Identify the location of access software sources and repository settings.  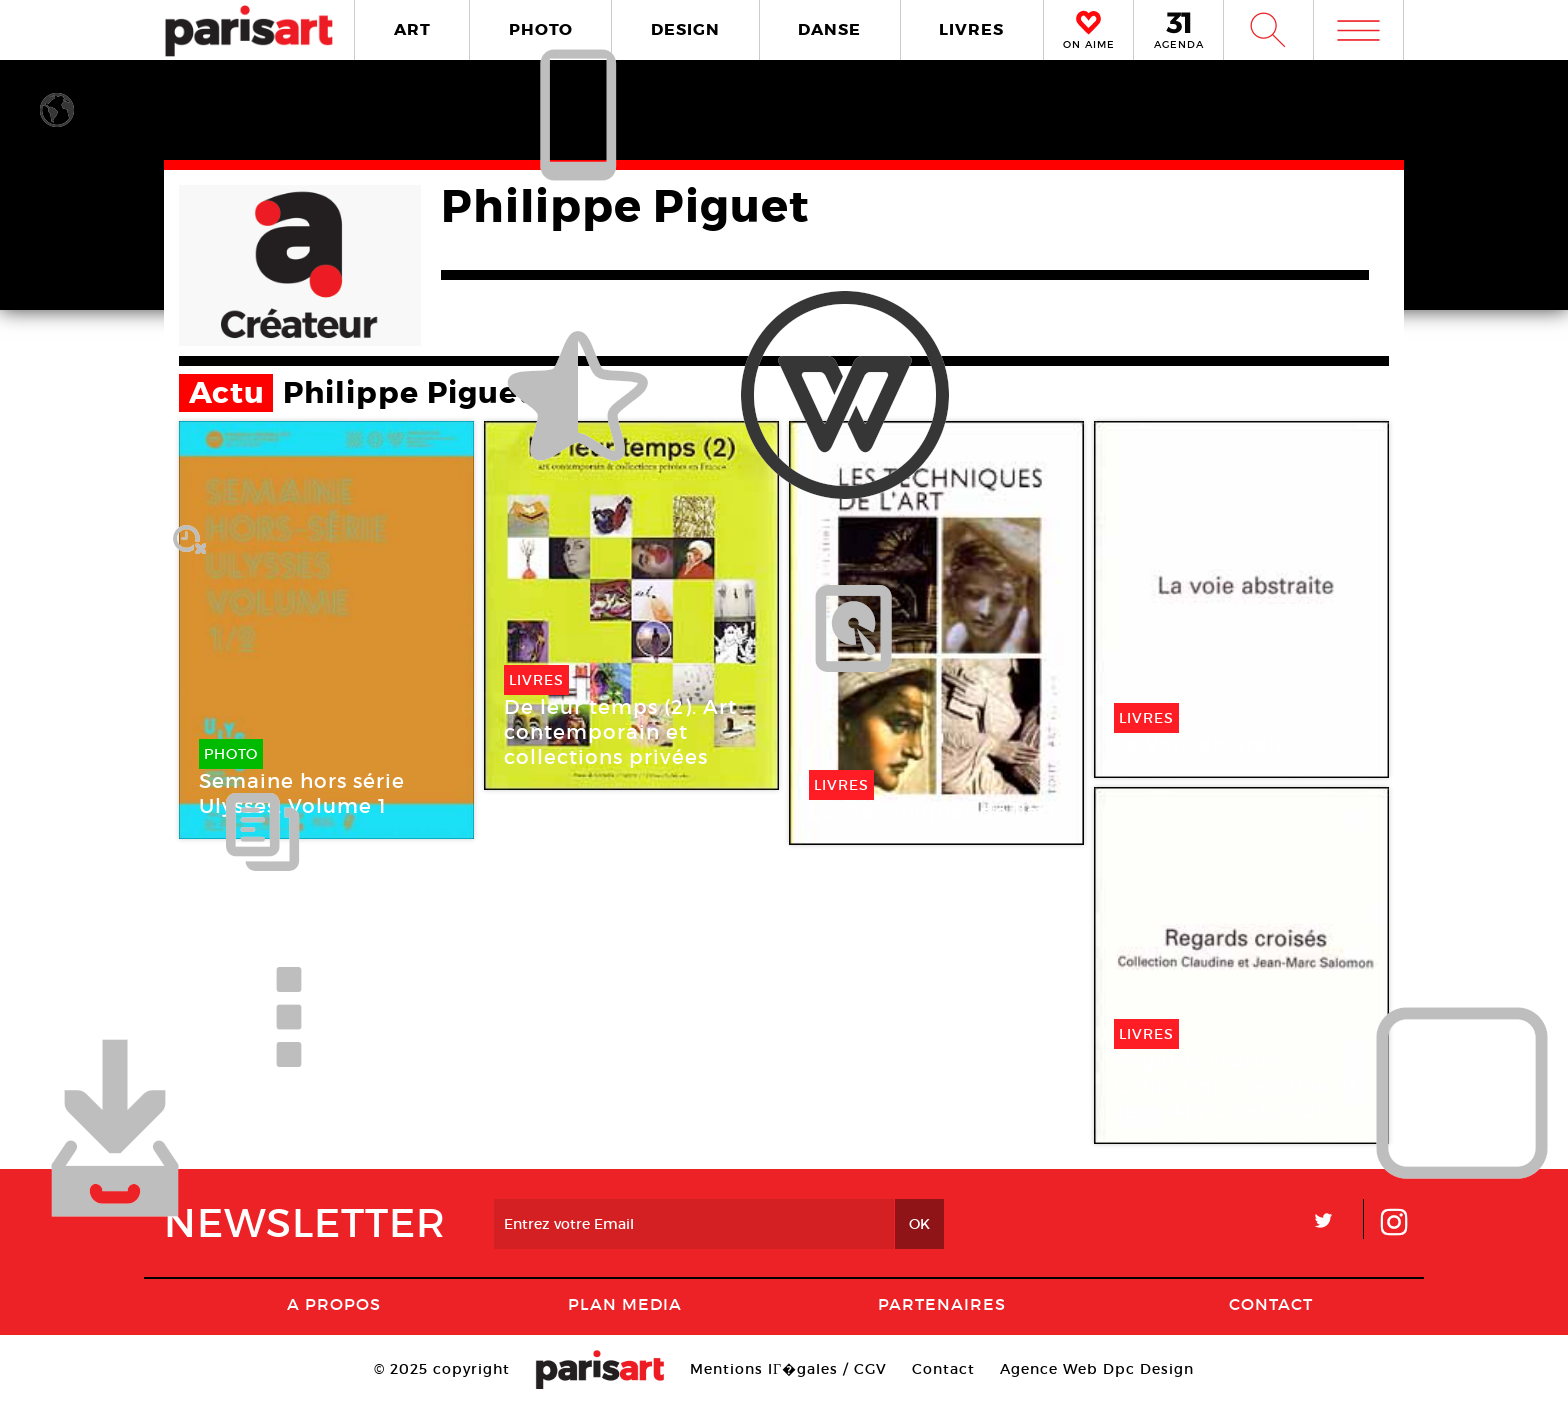
(57, 110).